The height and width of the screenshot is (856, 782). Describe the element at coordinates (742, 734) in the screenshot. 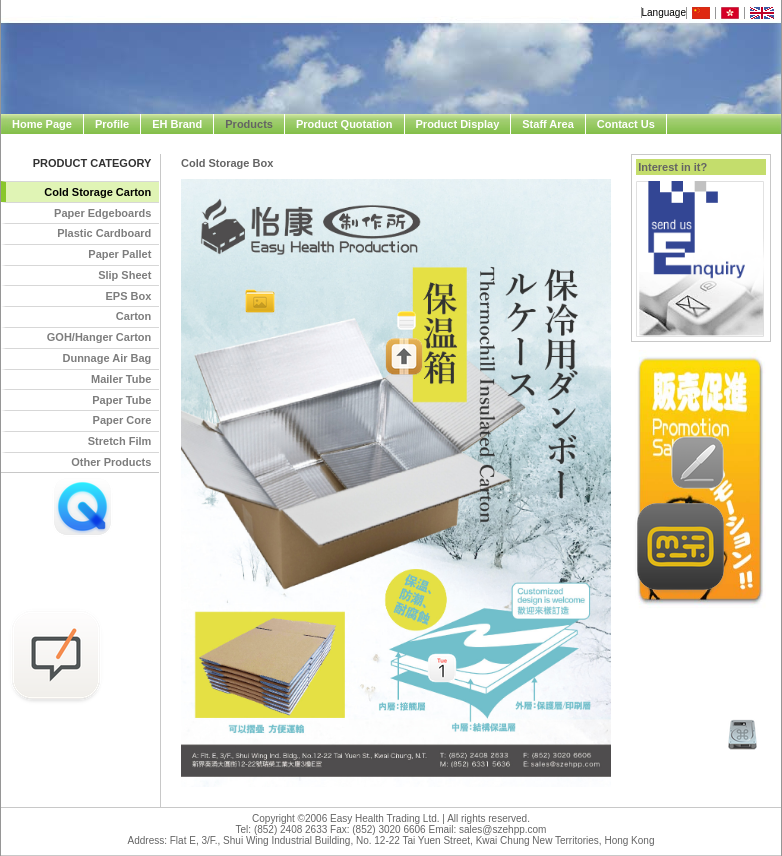

I see `access the root system drive` at that location.